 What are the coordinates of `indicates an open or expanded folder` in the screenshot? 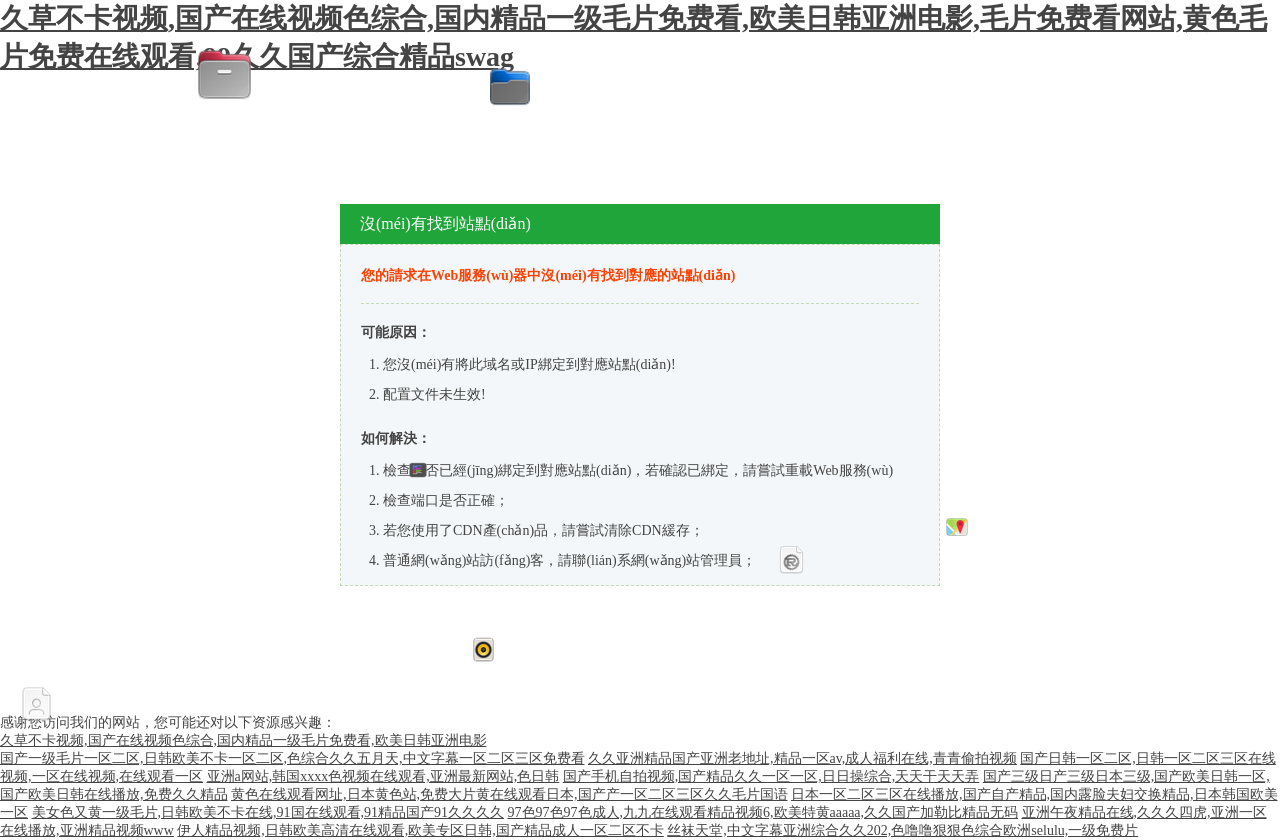 It's located at (510, 86).